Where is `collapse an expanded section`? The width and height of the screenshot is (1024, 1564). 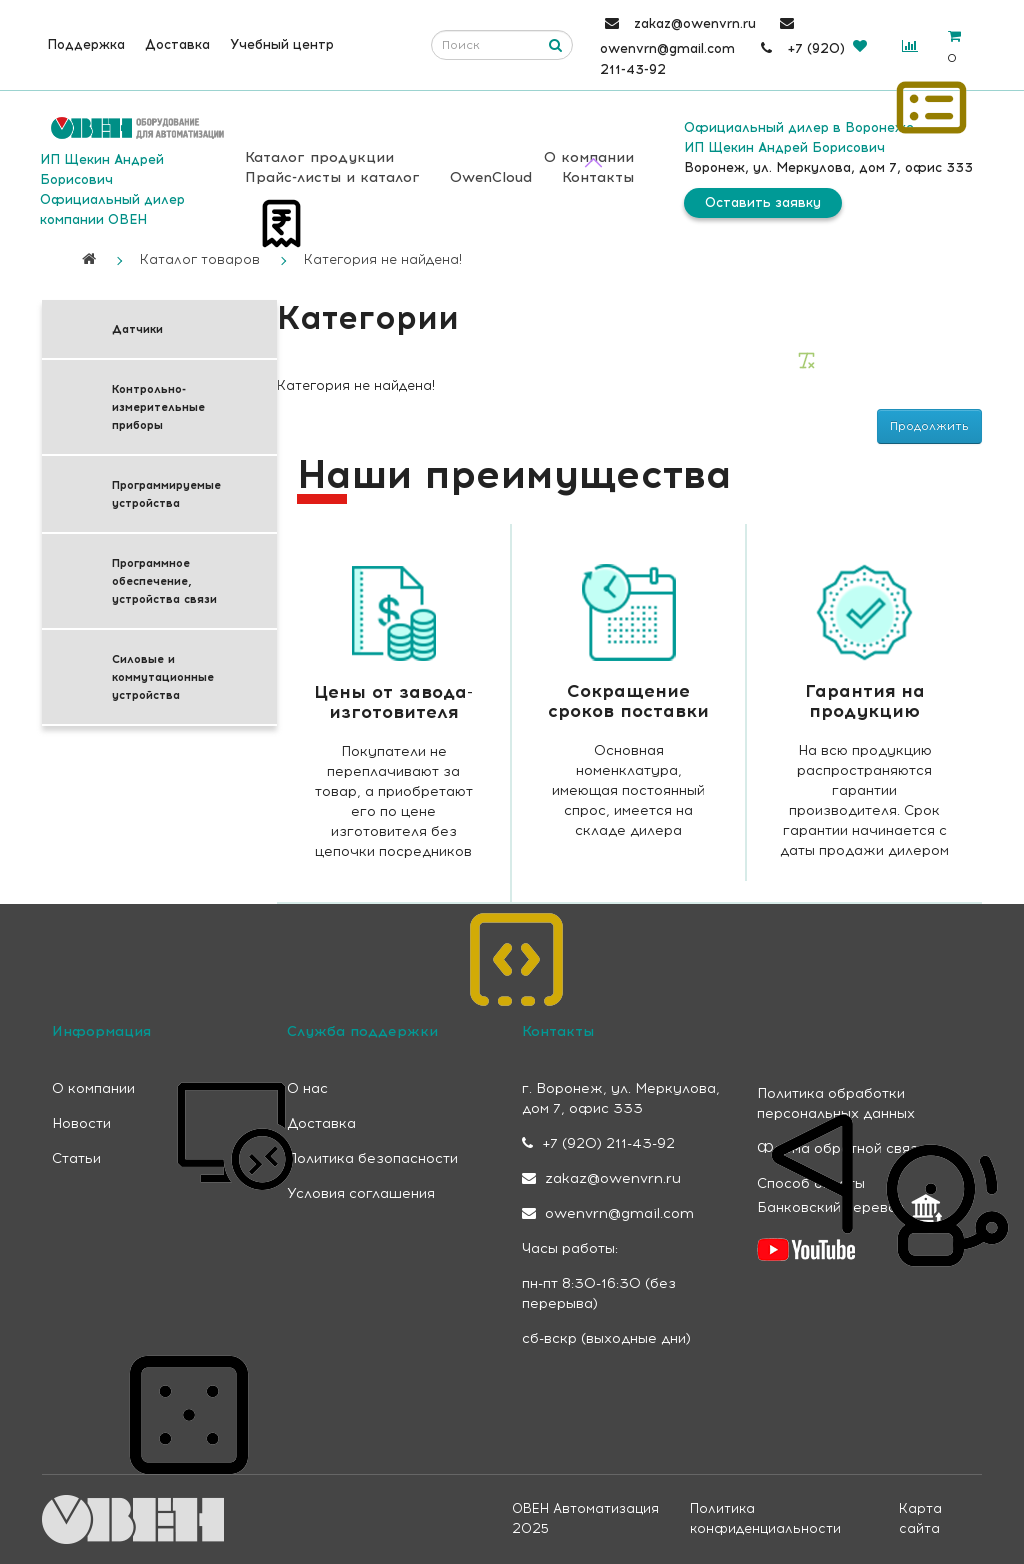
collapse an expanded section is located at coordinates (593, 163).